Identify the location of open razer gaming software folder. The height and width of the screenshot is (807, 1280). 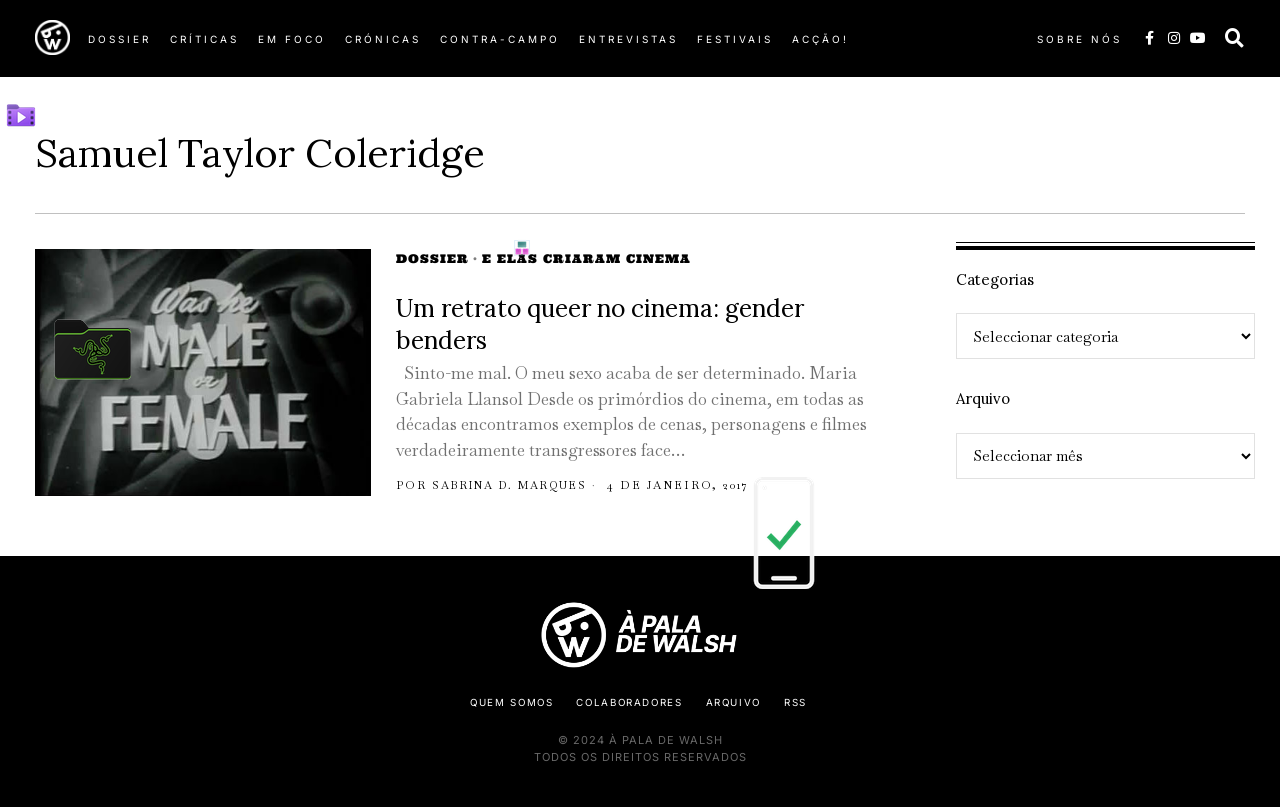
(92, 351).